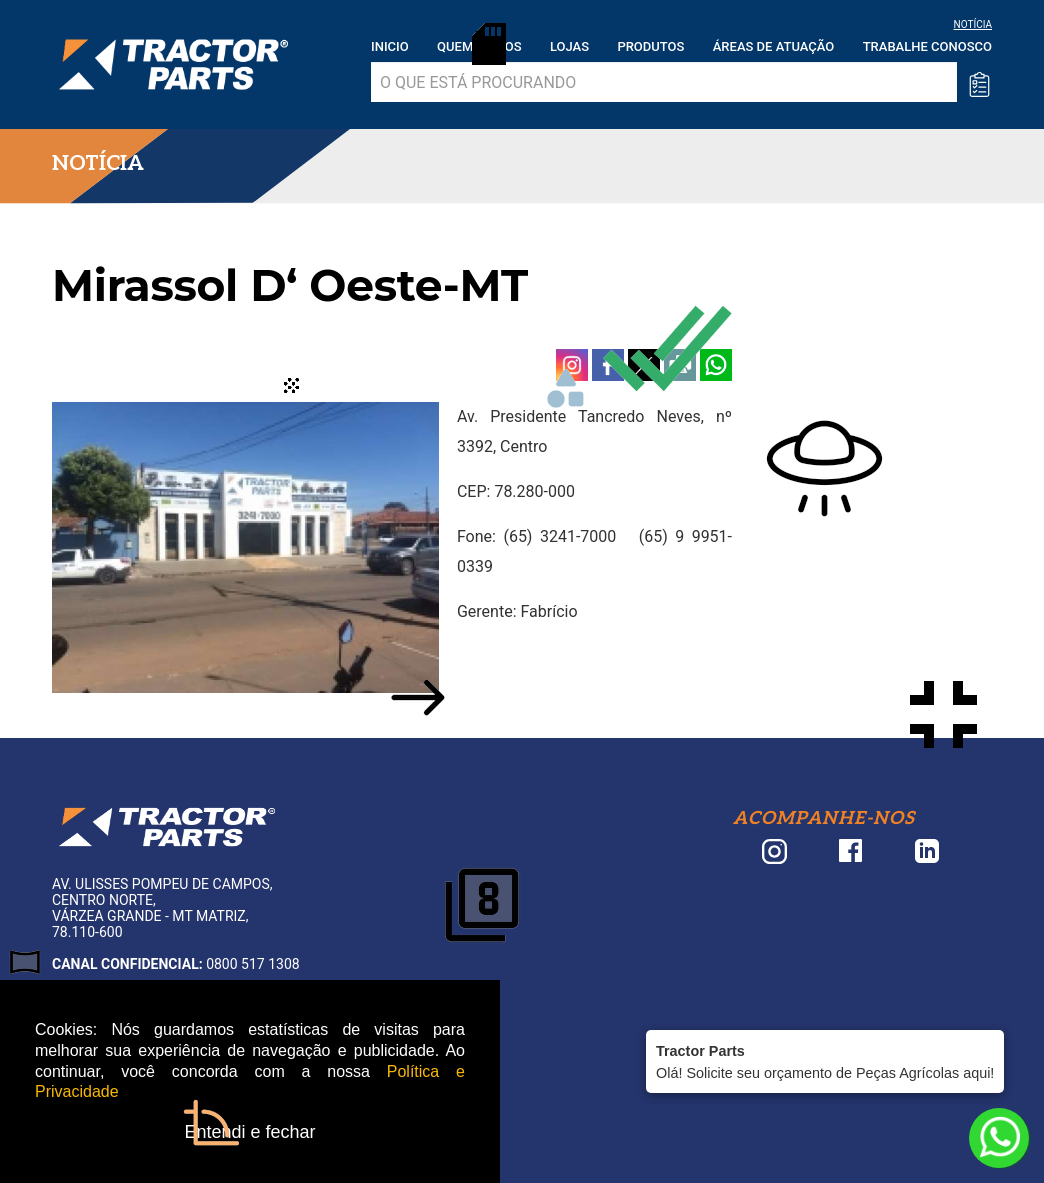 This screenshot has width=1044, height=1183. I want to click on apply a film grain or noise effect, so click(291, 385).